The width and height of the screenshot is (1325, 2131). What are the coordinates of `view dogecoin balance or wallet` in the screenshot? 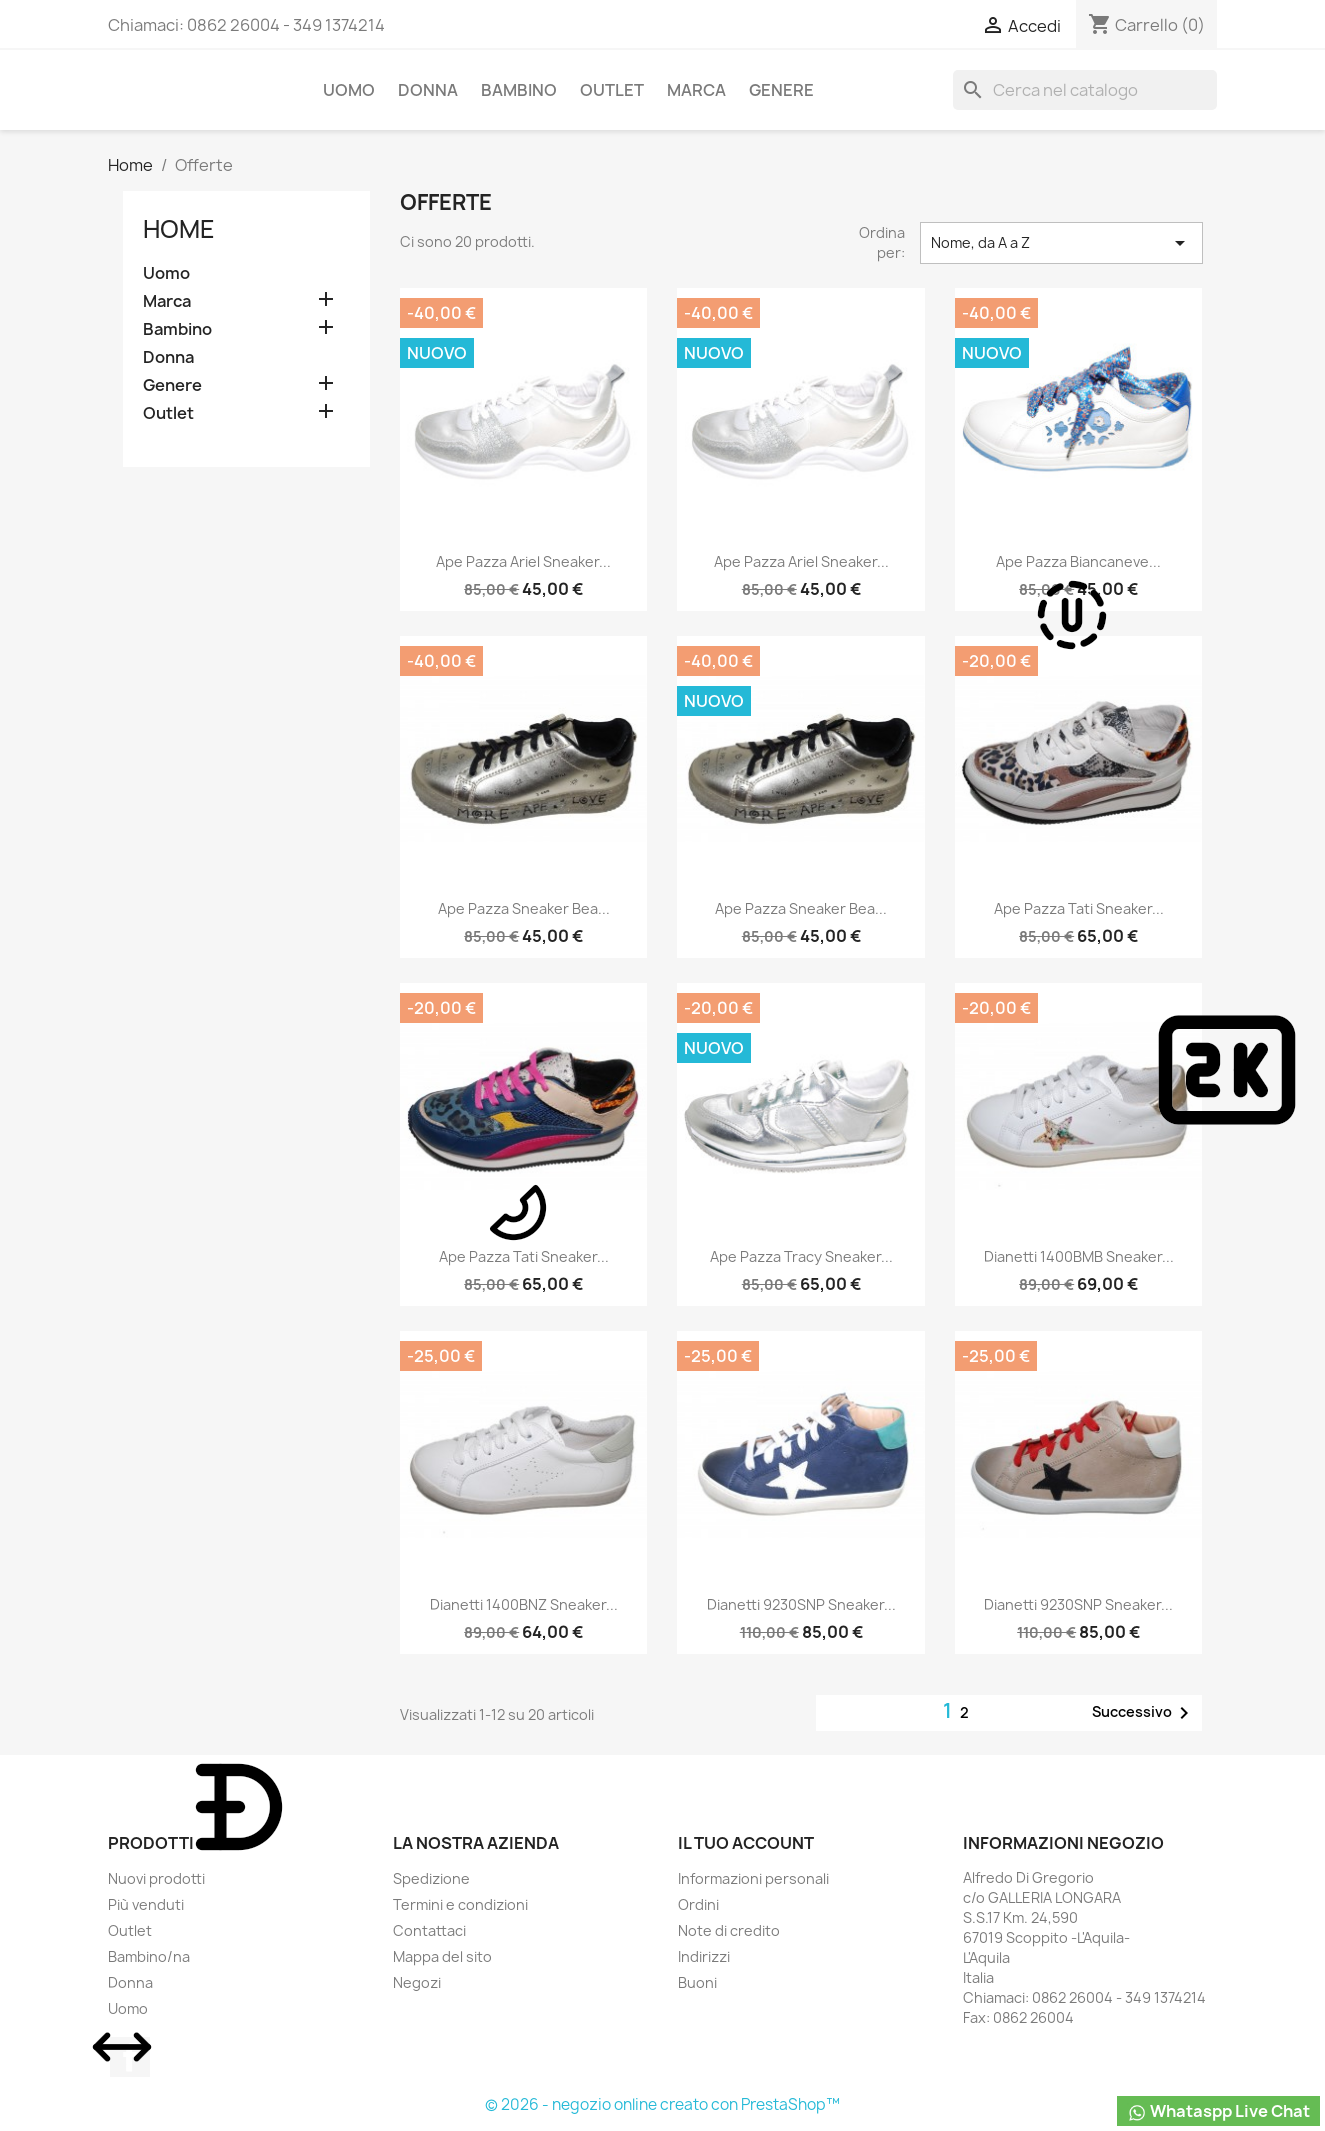 It's located at (239, 1807).